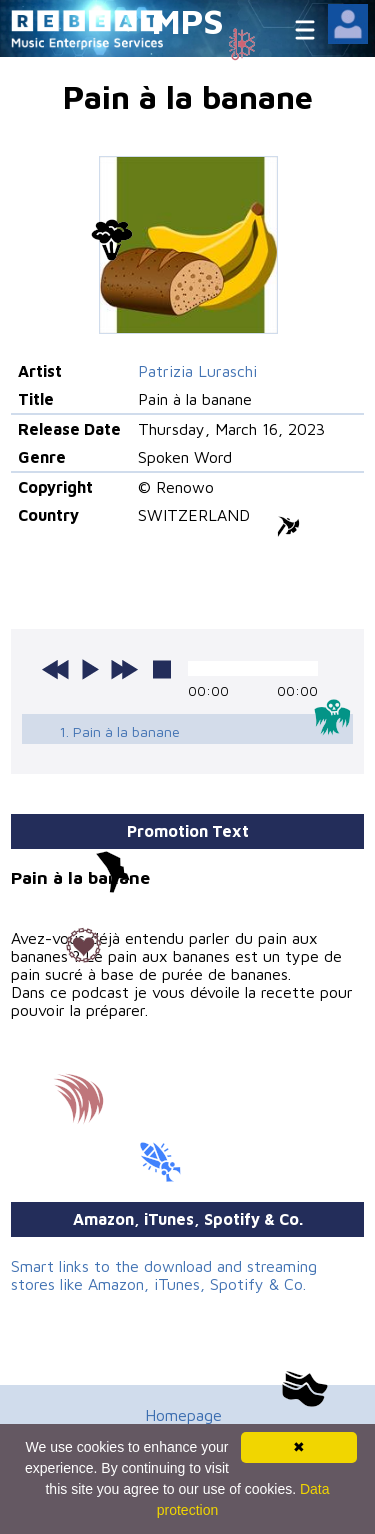 The width and height of the screenshot is (375, 1534). What do you see at coordinates (113, 872) in the screenshot?
I see `select moldova as your country or region` at bounding box center [113, 872].